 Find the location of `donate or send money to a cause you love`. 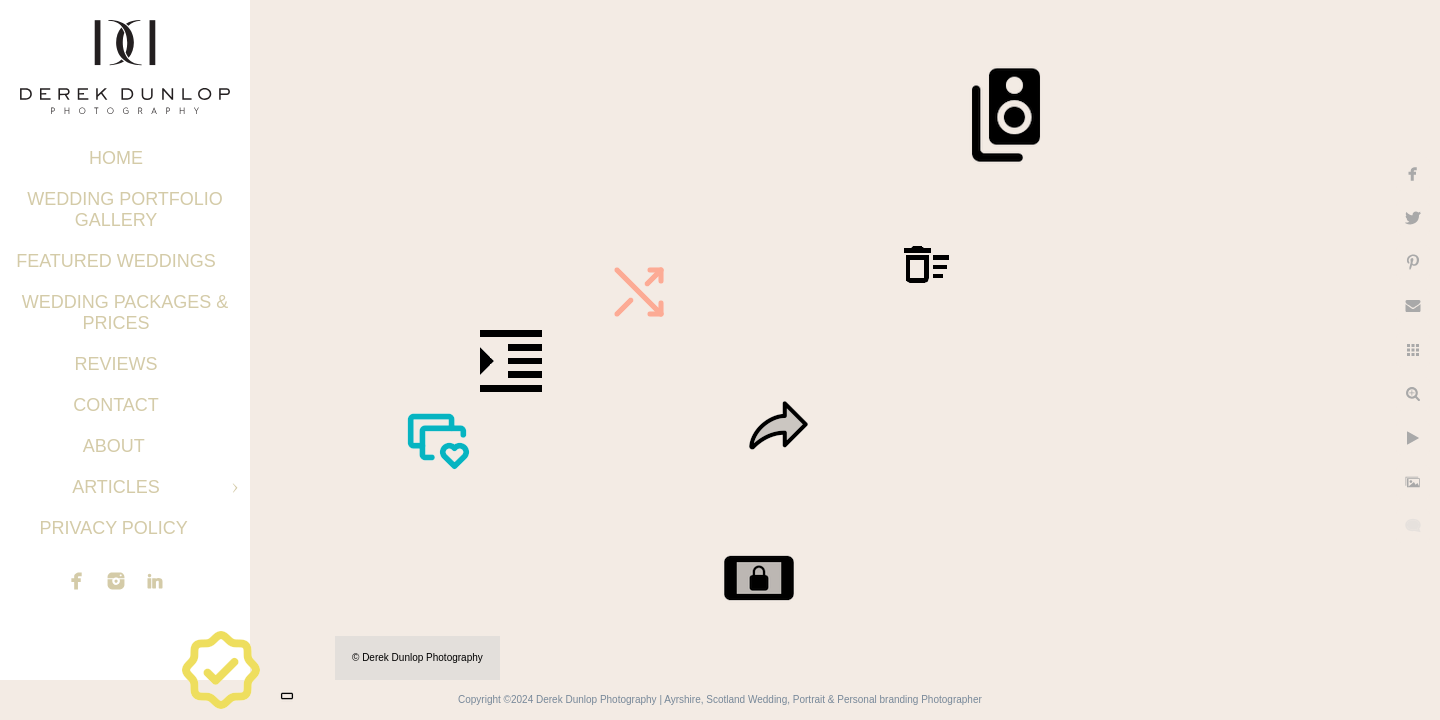

donate or send money to a cause you love is located at coordinates (437, 437).